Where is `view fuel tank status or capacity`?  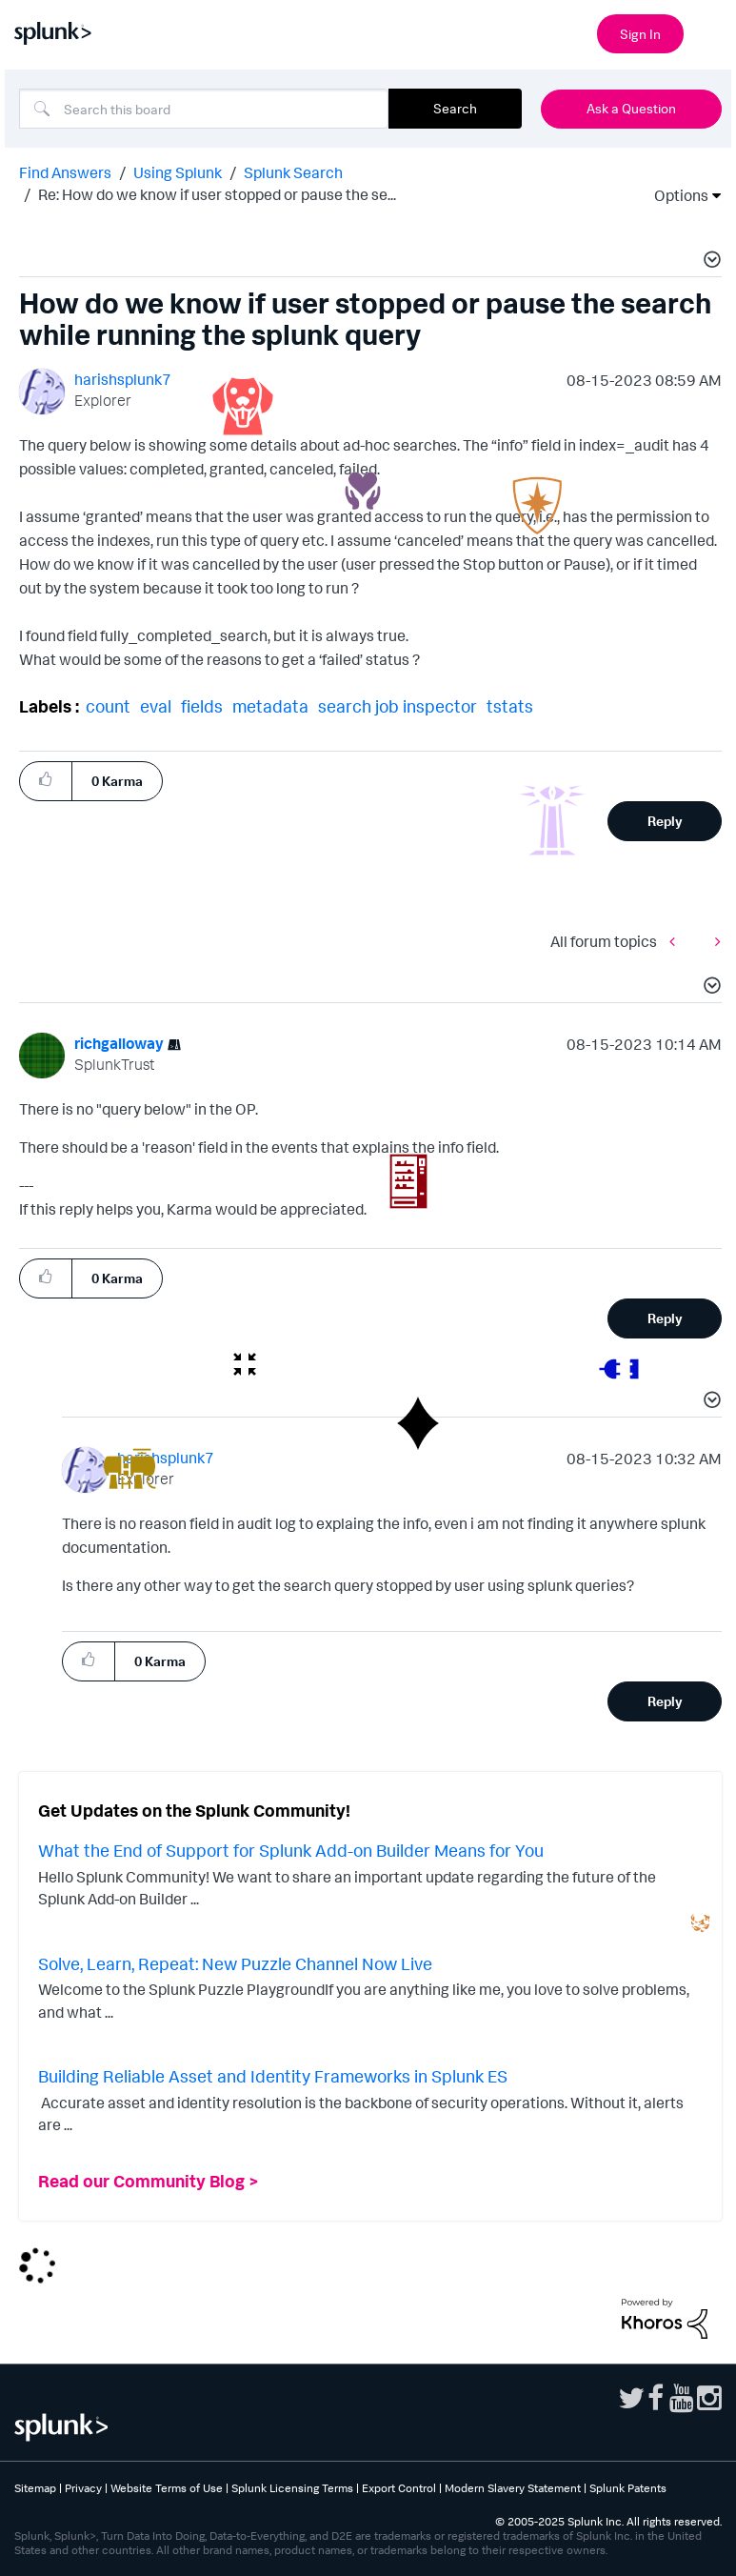 view fuel tank status or capacity is located at coordinates (129, 1462).